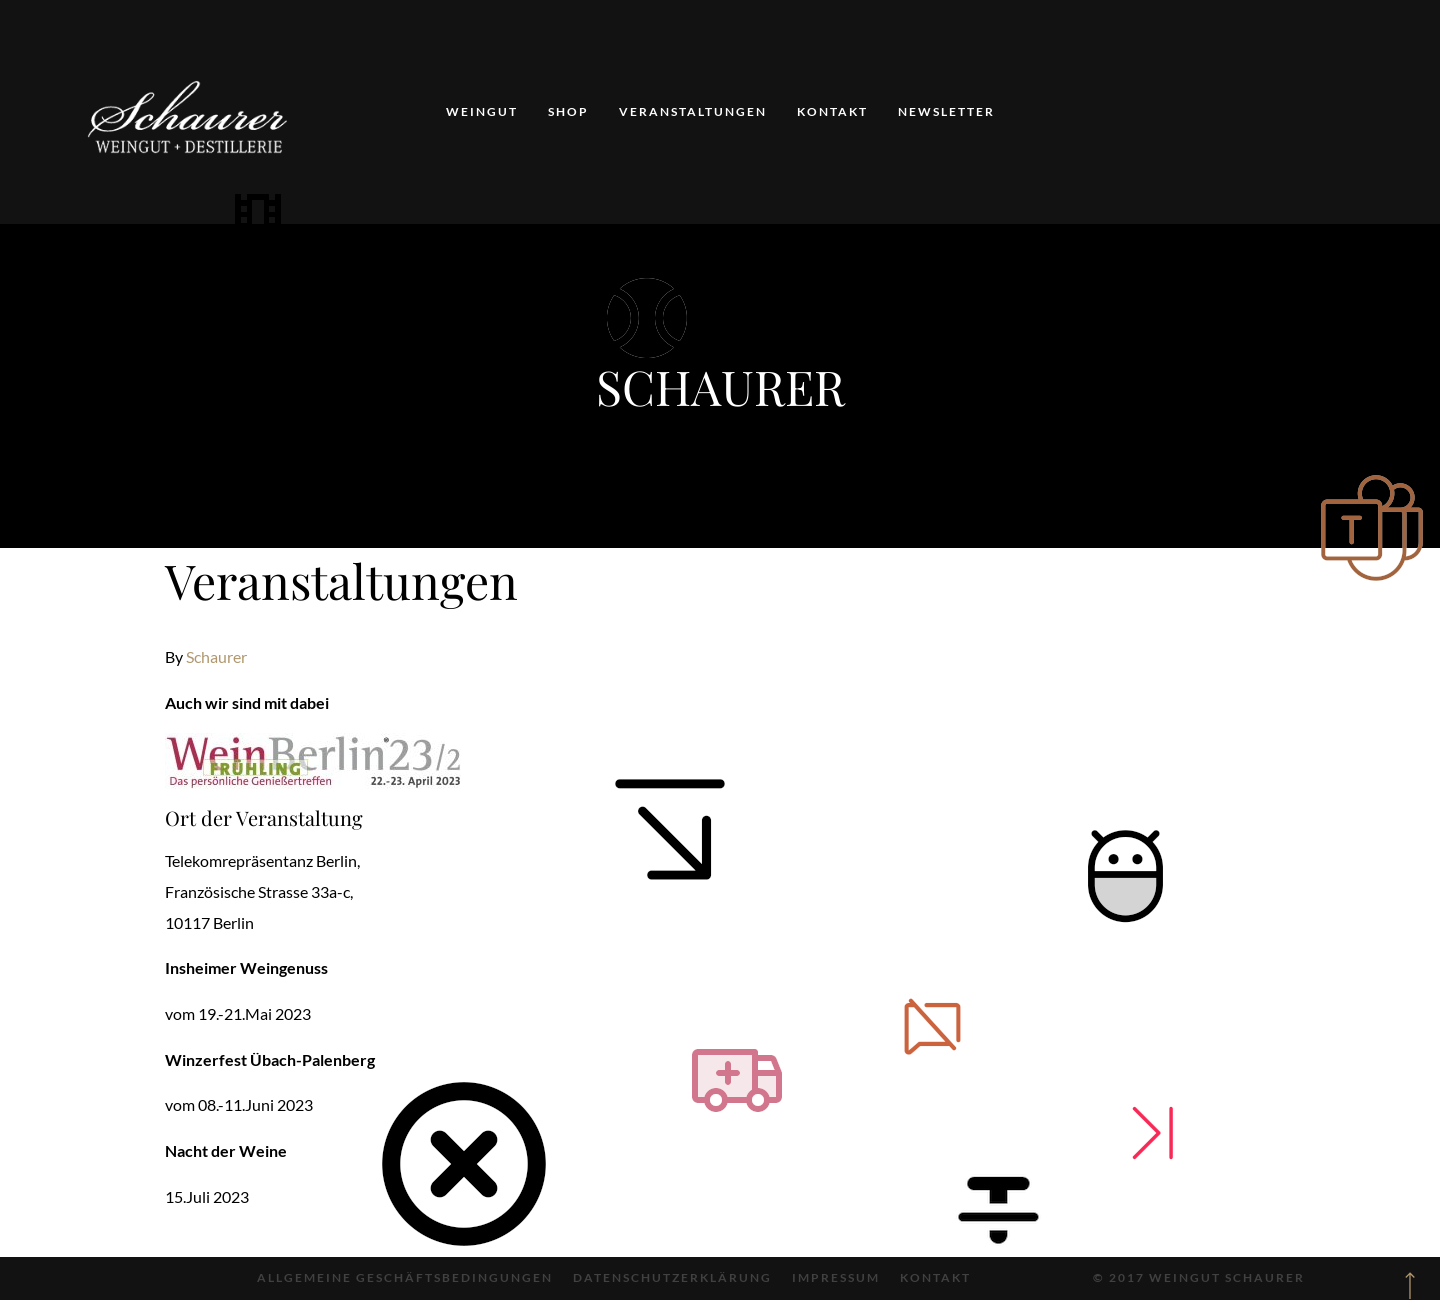 The width and height of the screenshot is (1440, 1315). I want to click on request emergency medical services, so click(734, 1076).